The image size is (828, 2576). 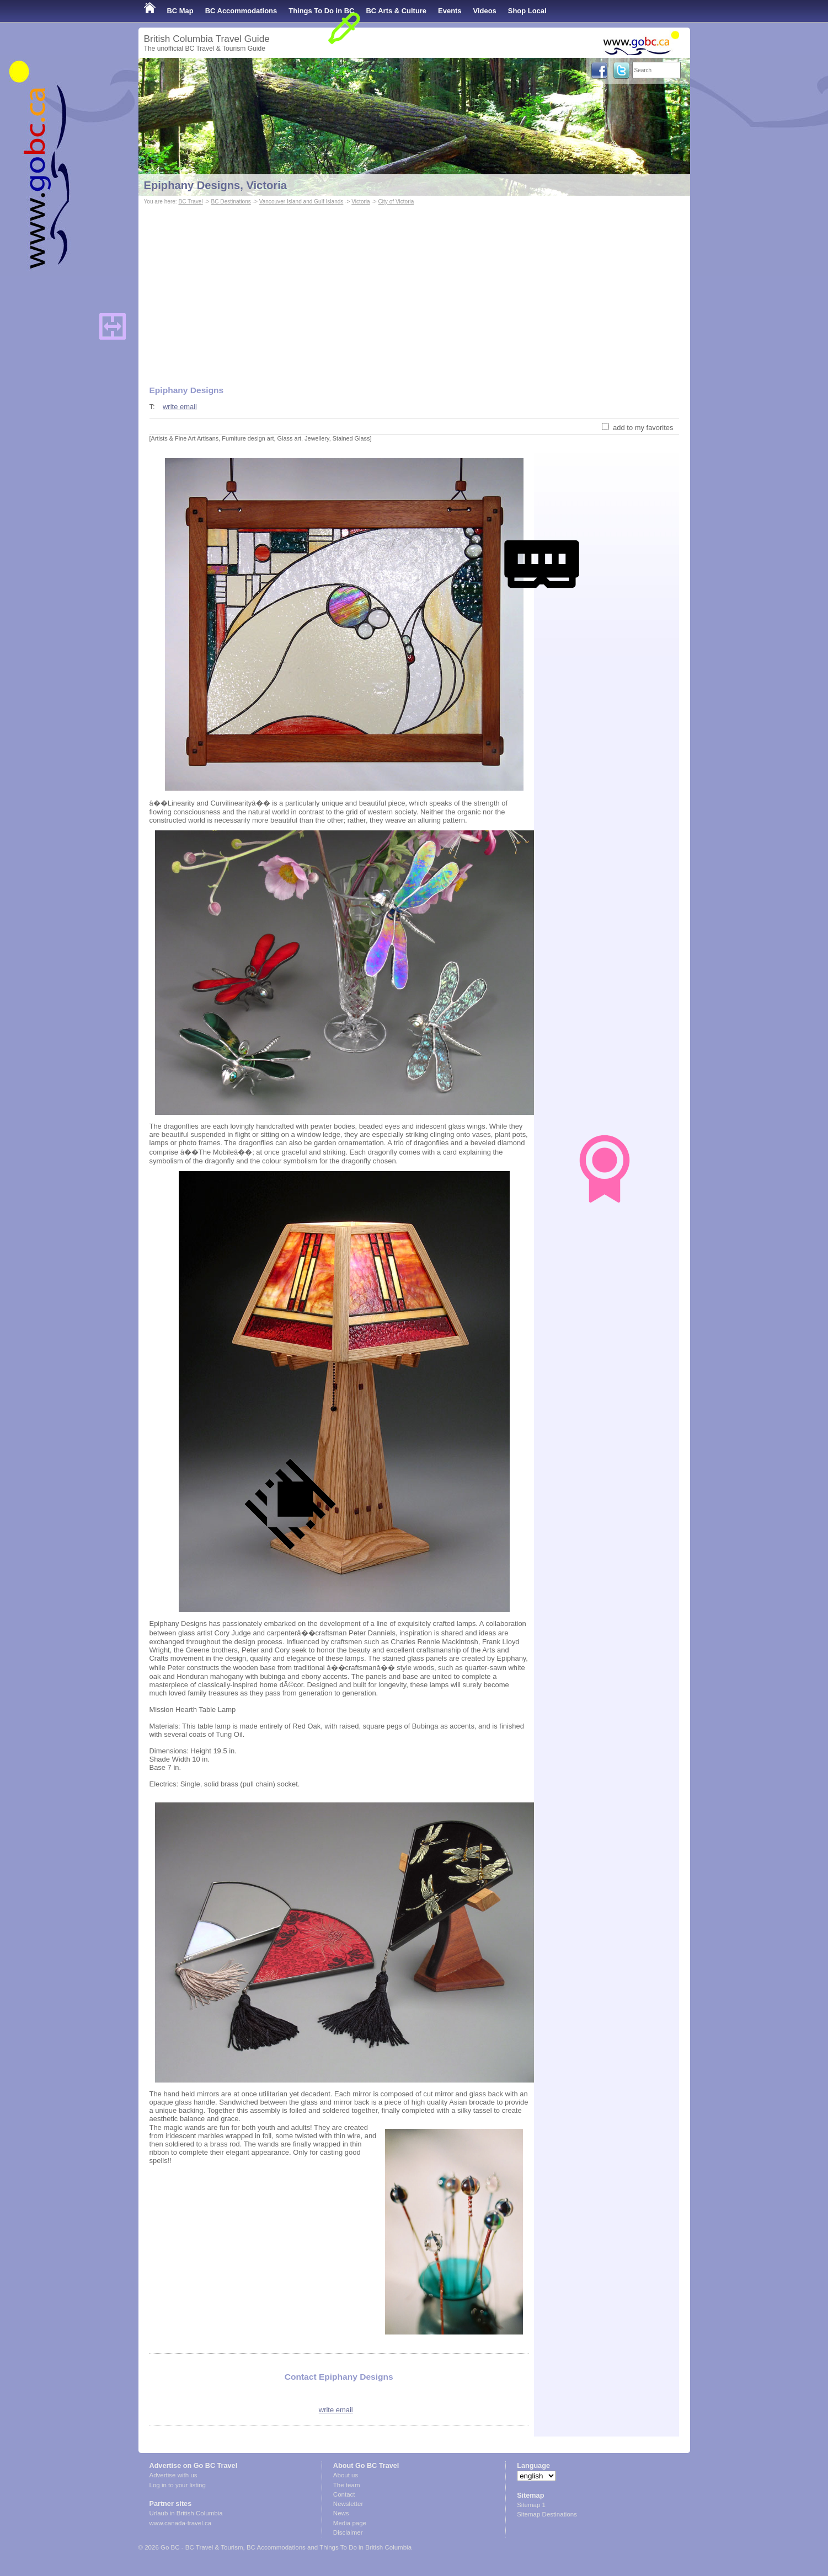 What do you see at coordinates (113, 326) in the screenshot?
I see `split table cells horizontally` at bounding box center [113, 326].